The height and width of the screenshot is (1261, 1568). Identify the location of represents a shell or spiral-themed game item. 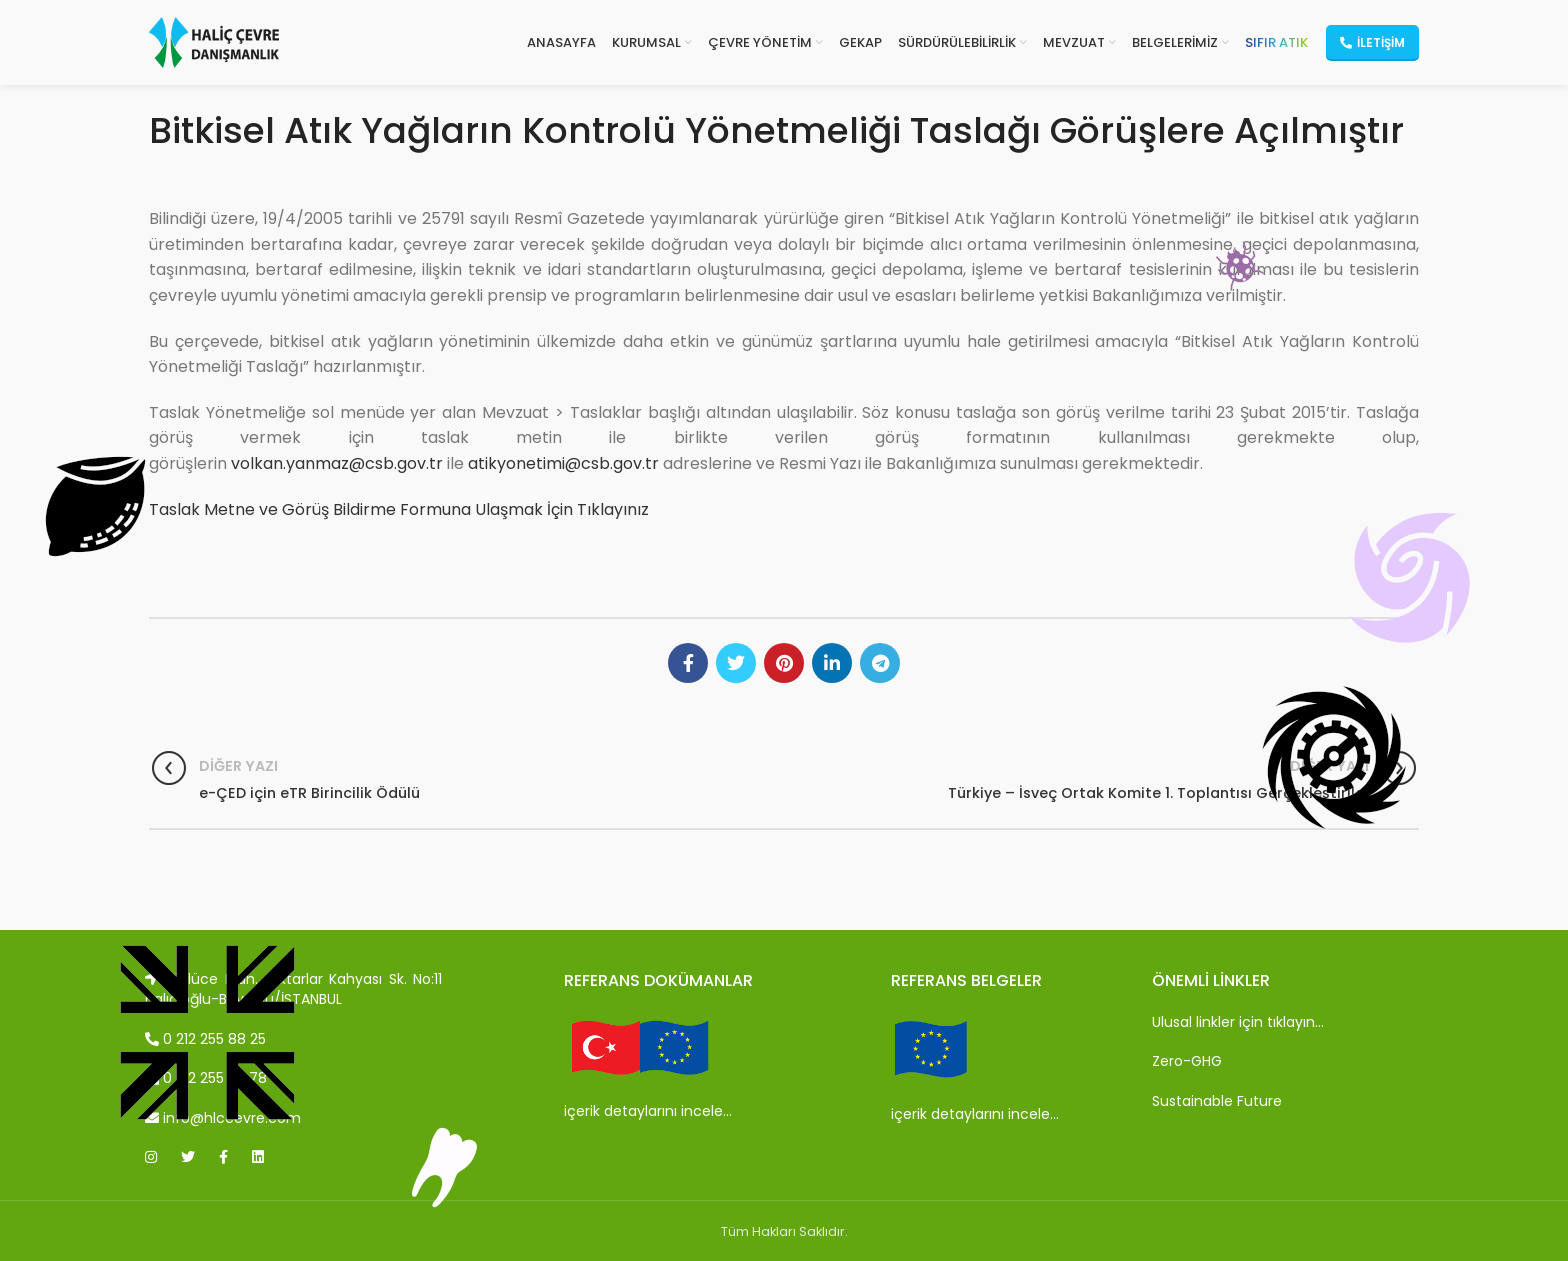
(1410, 577).